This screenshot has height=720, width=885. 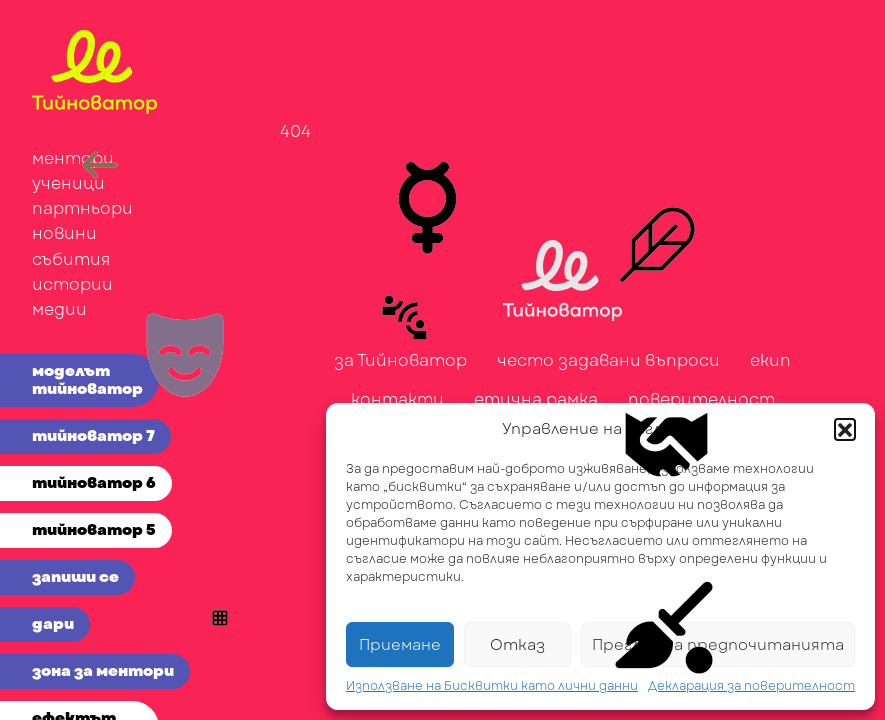 What do you see at coordinates (664, 625) in the screenshot?
I see `access quidditch or broomstick-related games` at bounding box center [664, 625].